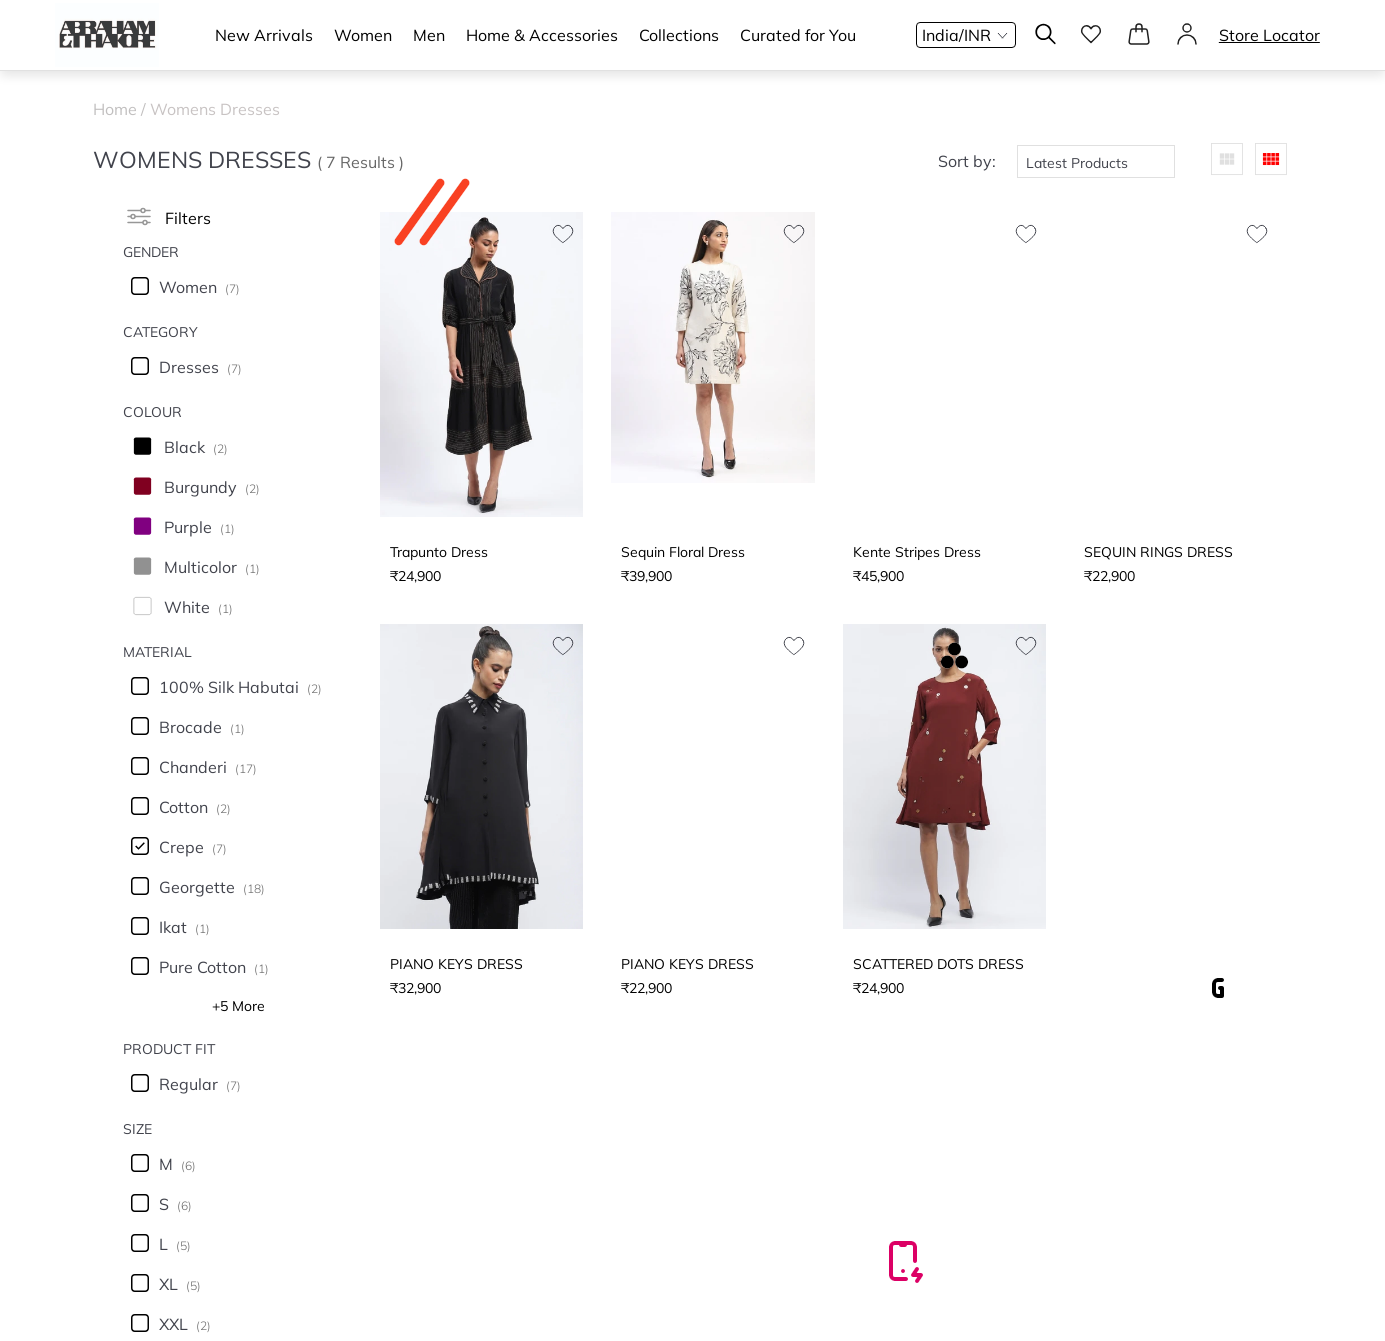  What do you see at coordinates (903, 1261) in the screenshot?
I see `phone charging status indicator` at bounding box center [903, 1261].